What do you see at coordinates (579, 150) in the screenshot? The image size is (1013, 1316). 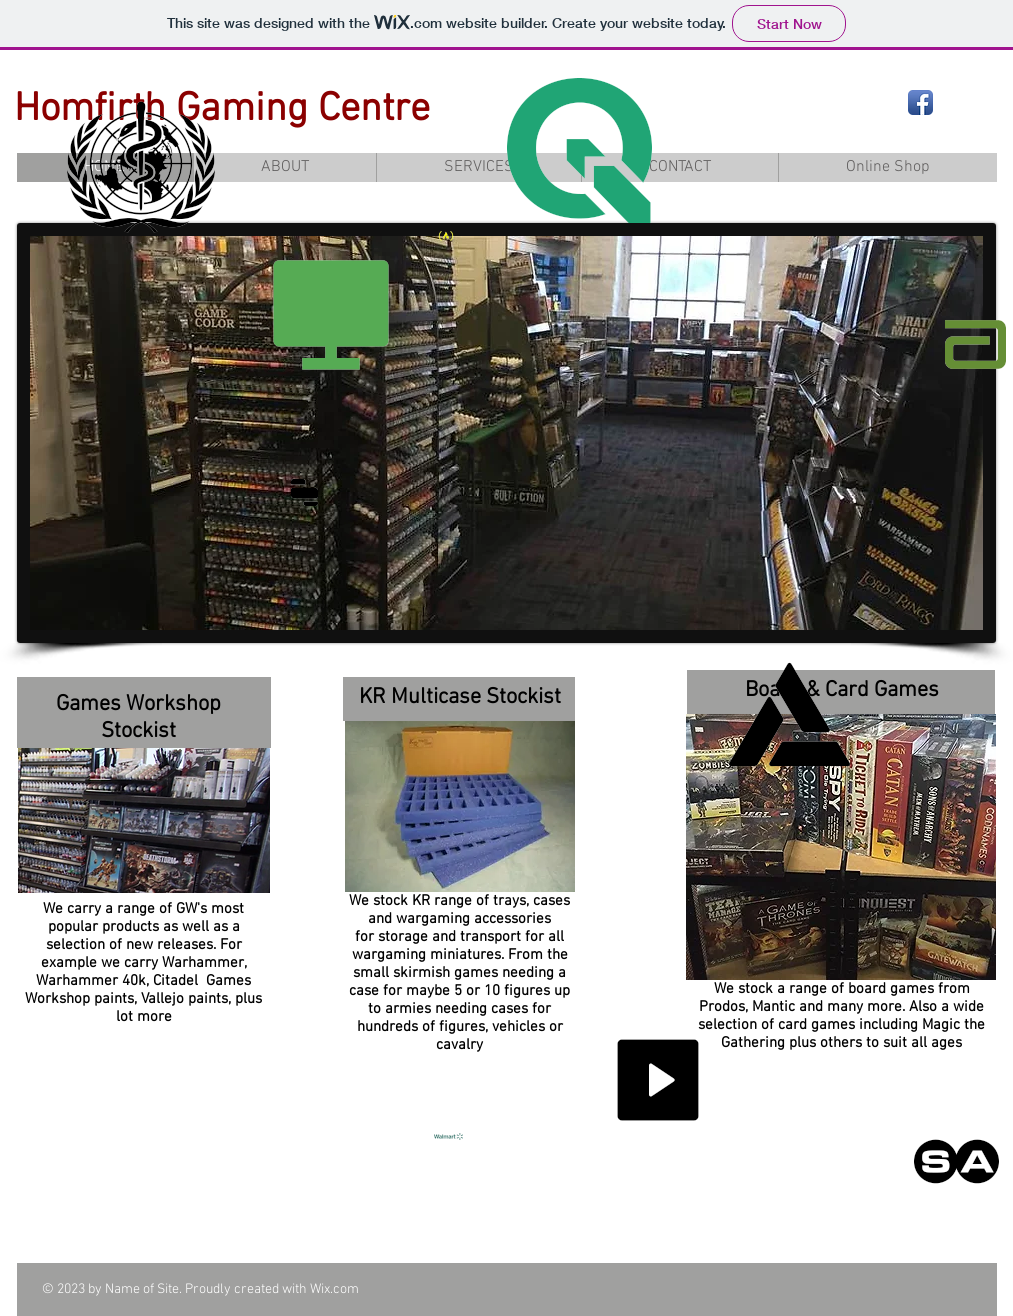 I see `open QGIS geographic information system application` at bounding box center [579, 150].